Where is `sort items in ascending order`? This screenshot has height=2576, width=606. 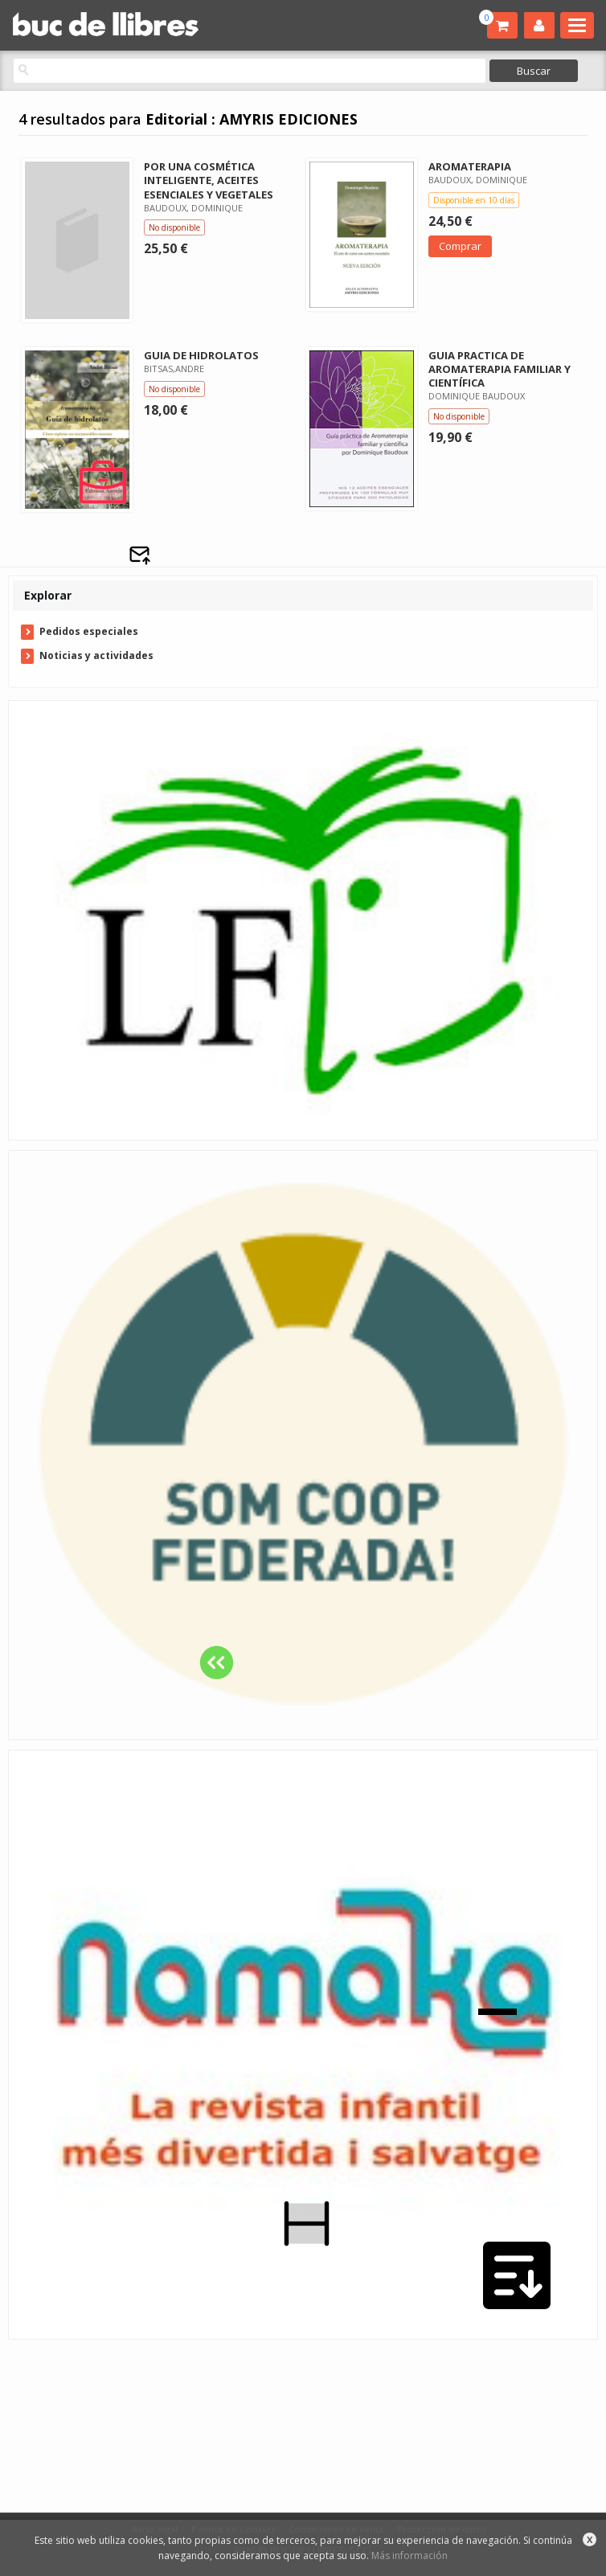 sort items in ascending order is located at coordinates (517, 2275).